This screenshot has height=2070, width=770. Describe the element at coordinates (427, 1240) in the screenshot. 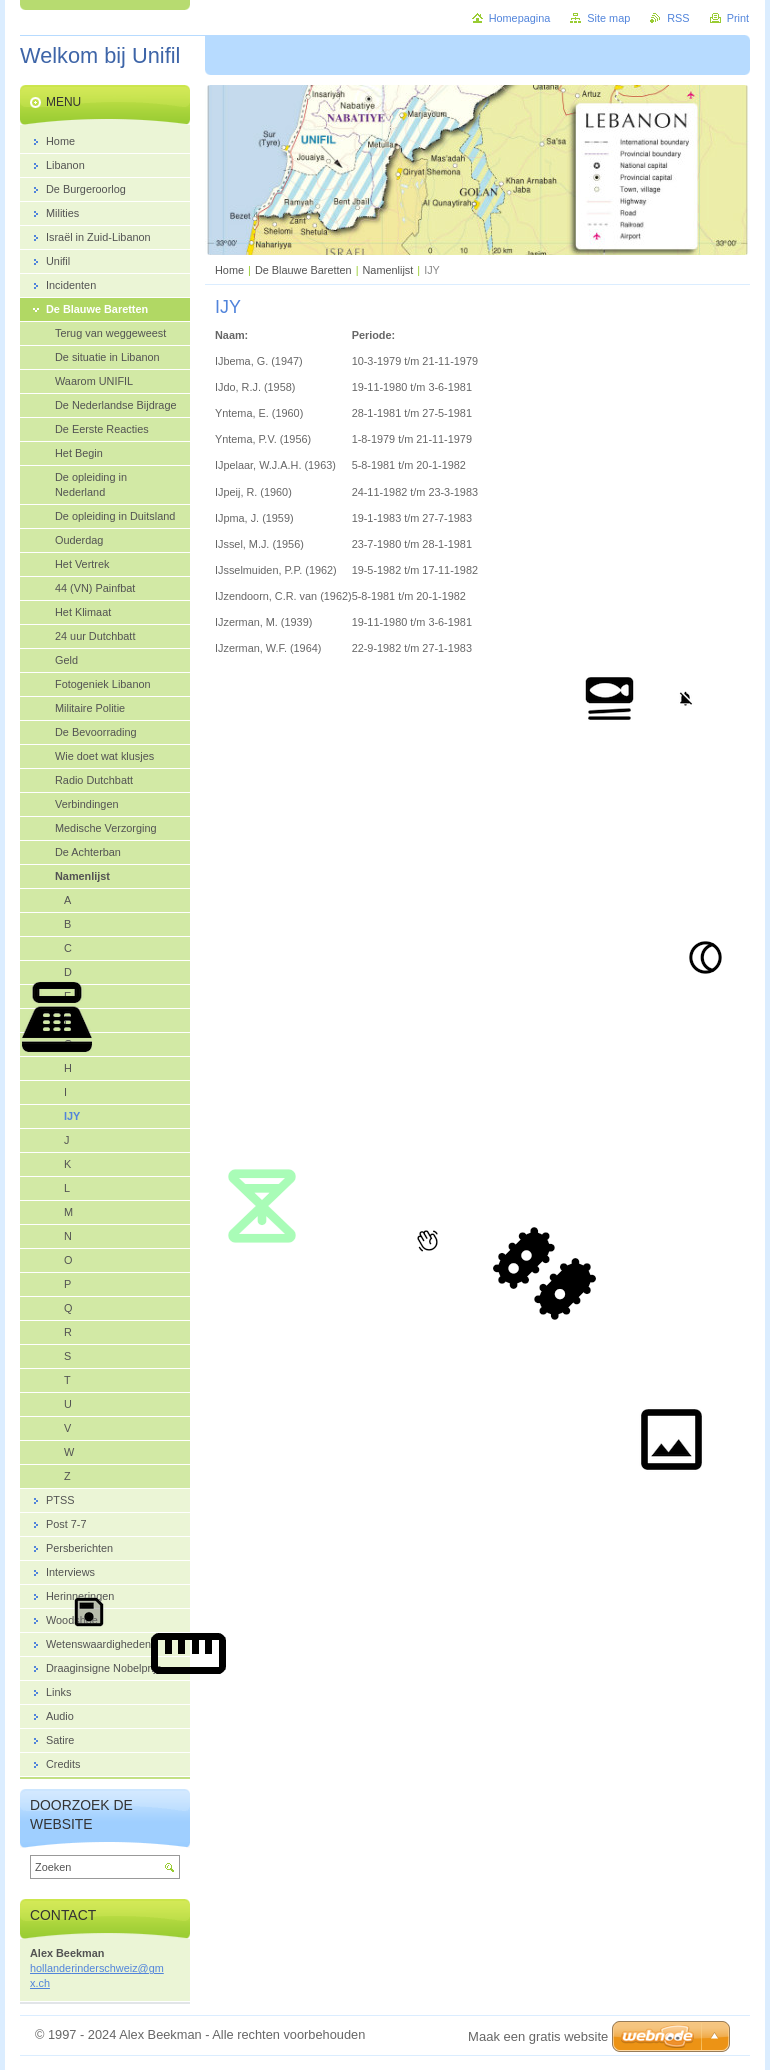

I see `send a greeting or say hello` at that location.